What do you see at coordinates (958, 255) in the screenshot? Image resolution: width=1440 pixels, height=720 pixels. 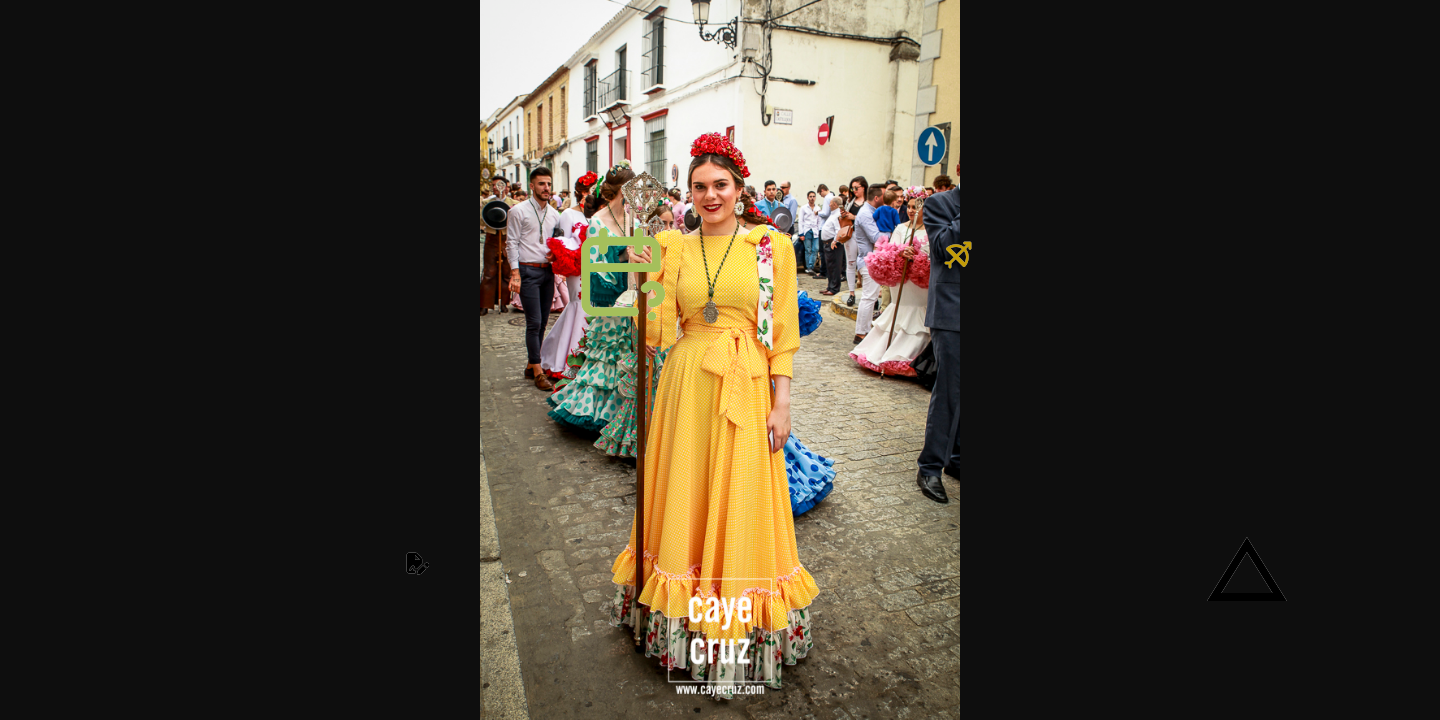 I see `archery or bow-and-arrow feature` at bounding box center [958, 255].